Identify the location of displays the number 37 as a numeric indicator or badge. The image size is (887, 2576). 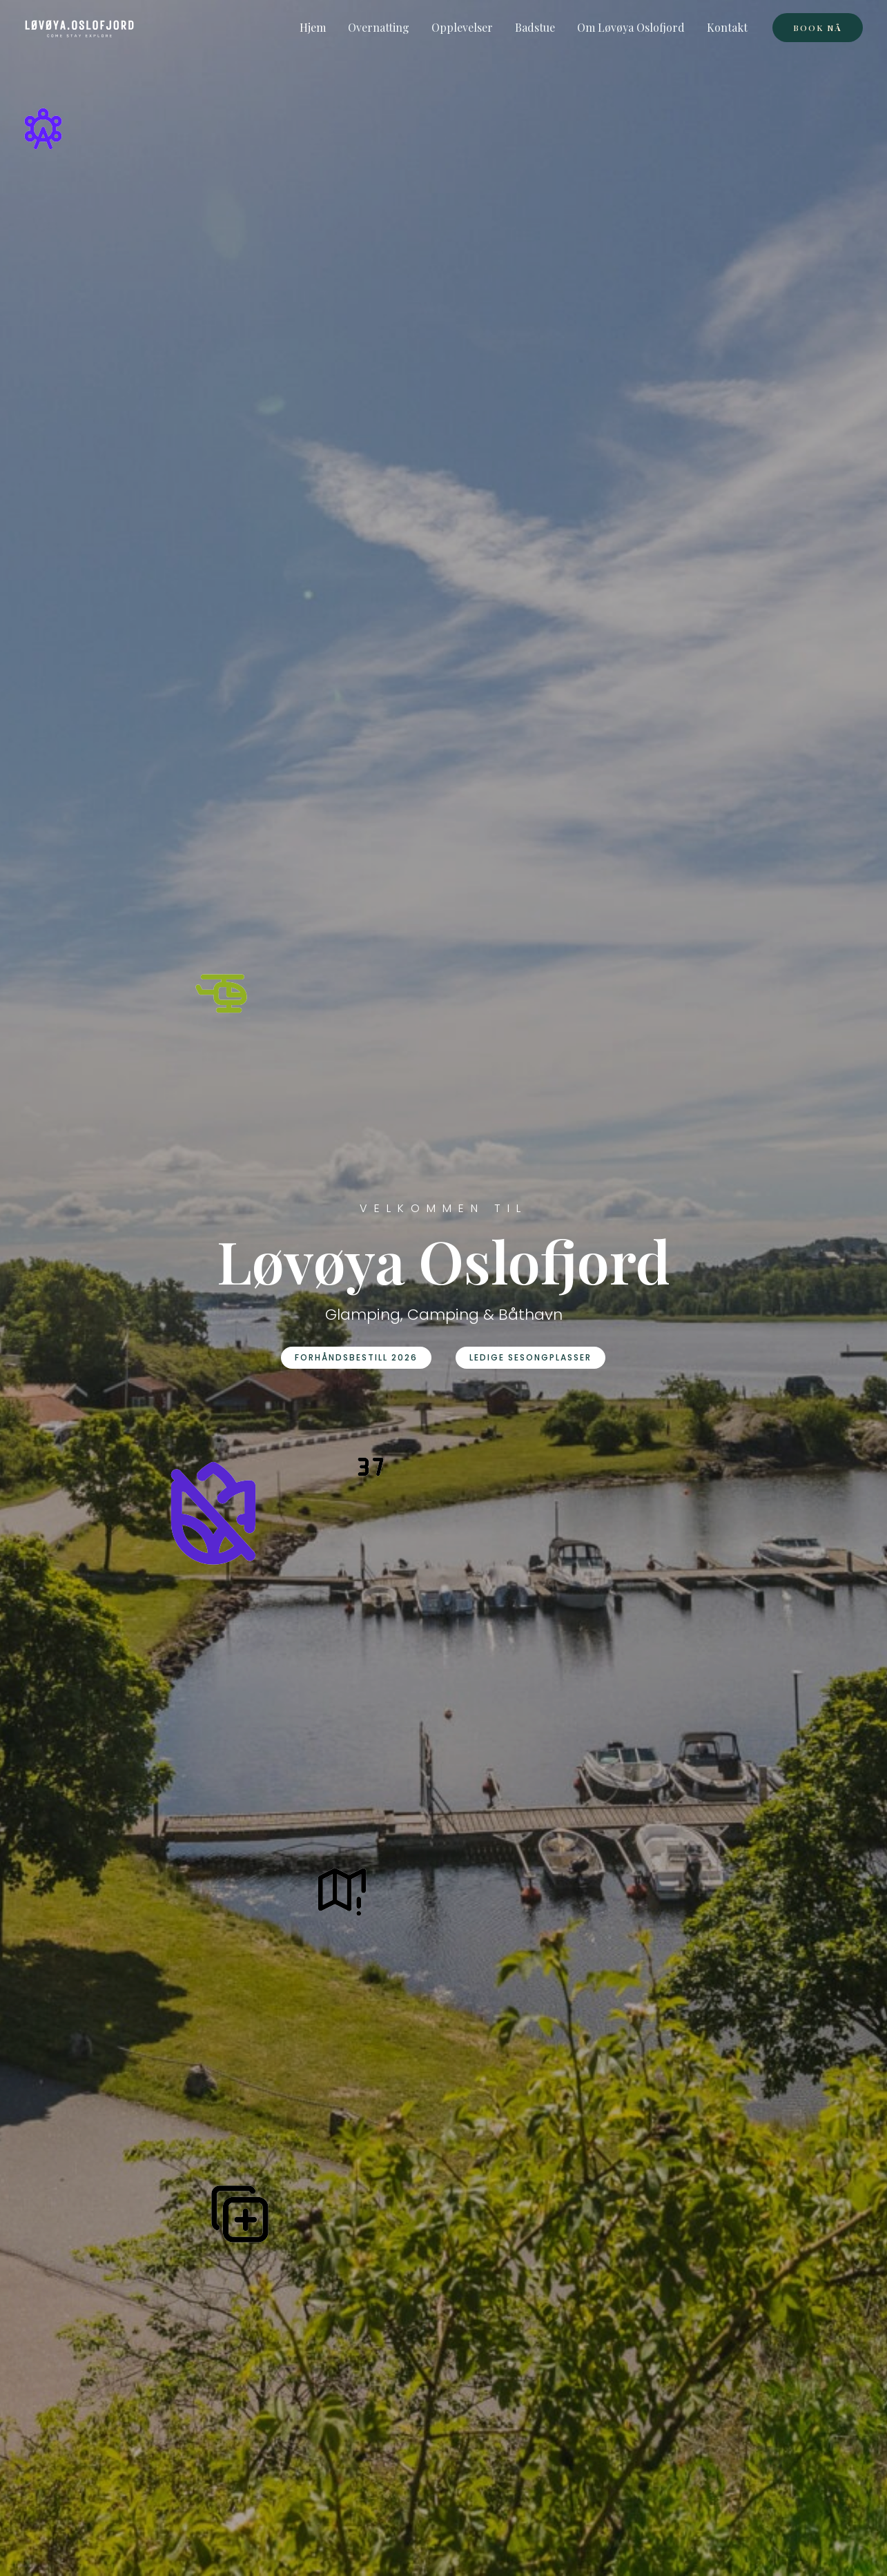
(371, 1467).